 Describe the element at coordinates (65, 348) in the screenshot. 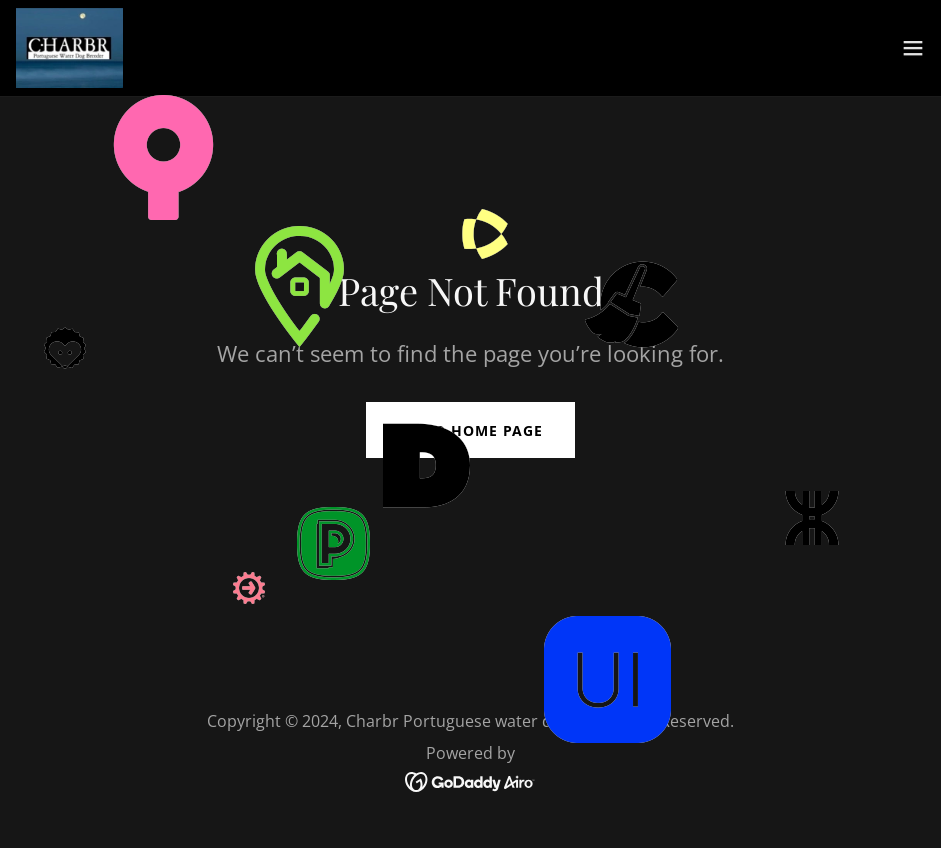

I see `open HedgeDoc collaborative markdown editor` at that location.